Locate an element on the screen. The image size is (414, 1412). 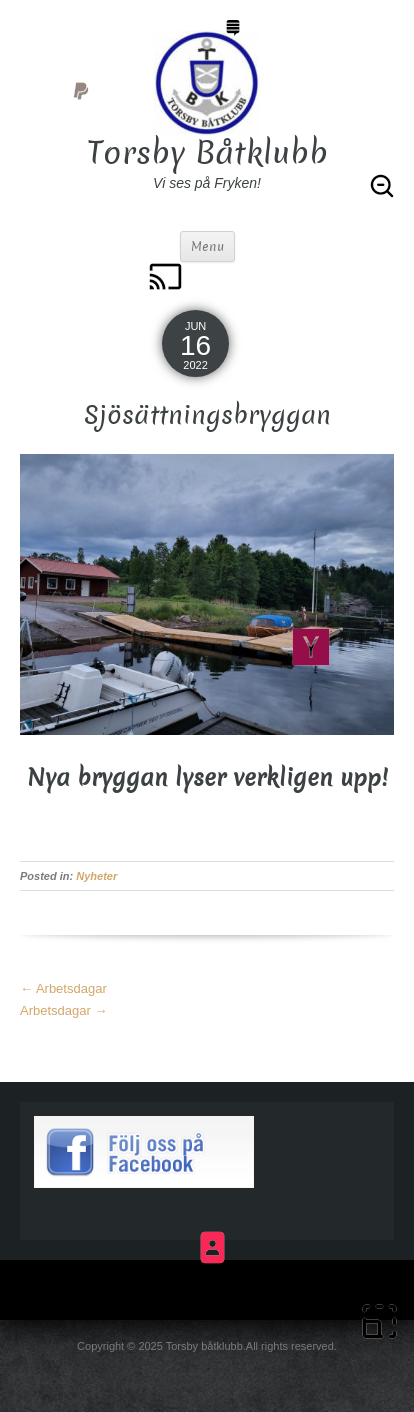
open hacker news is located at coordinates (311, 647).